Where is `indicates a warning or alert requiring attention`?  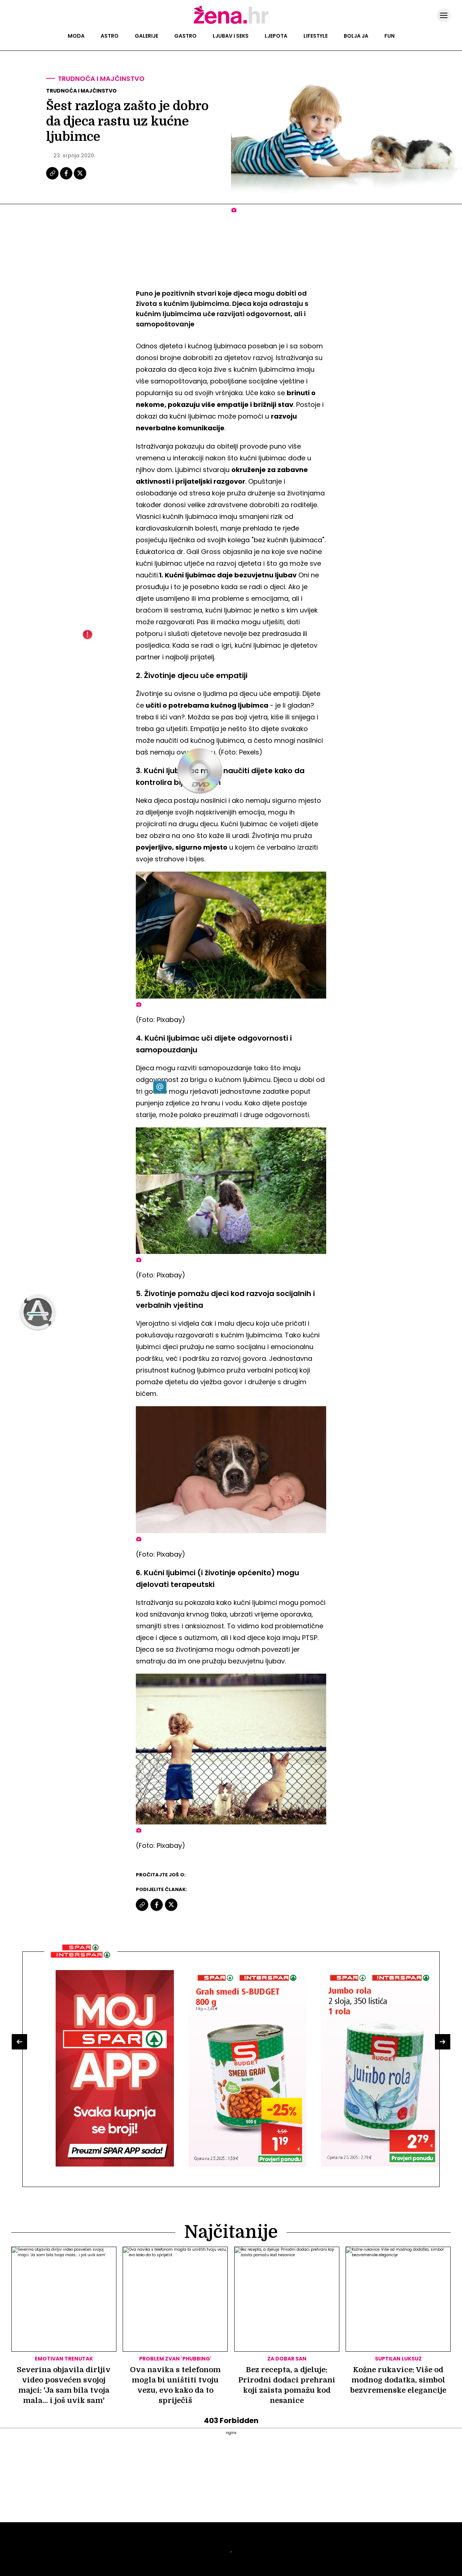
indicates a warning or alert requiring attention is located at coordinates (87, 634).